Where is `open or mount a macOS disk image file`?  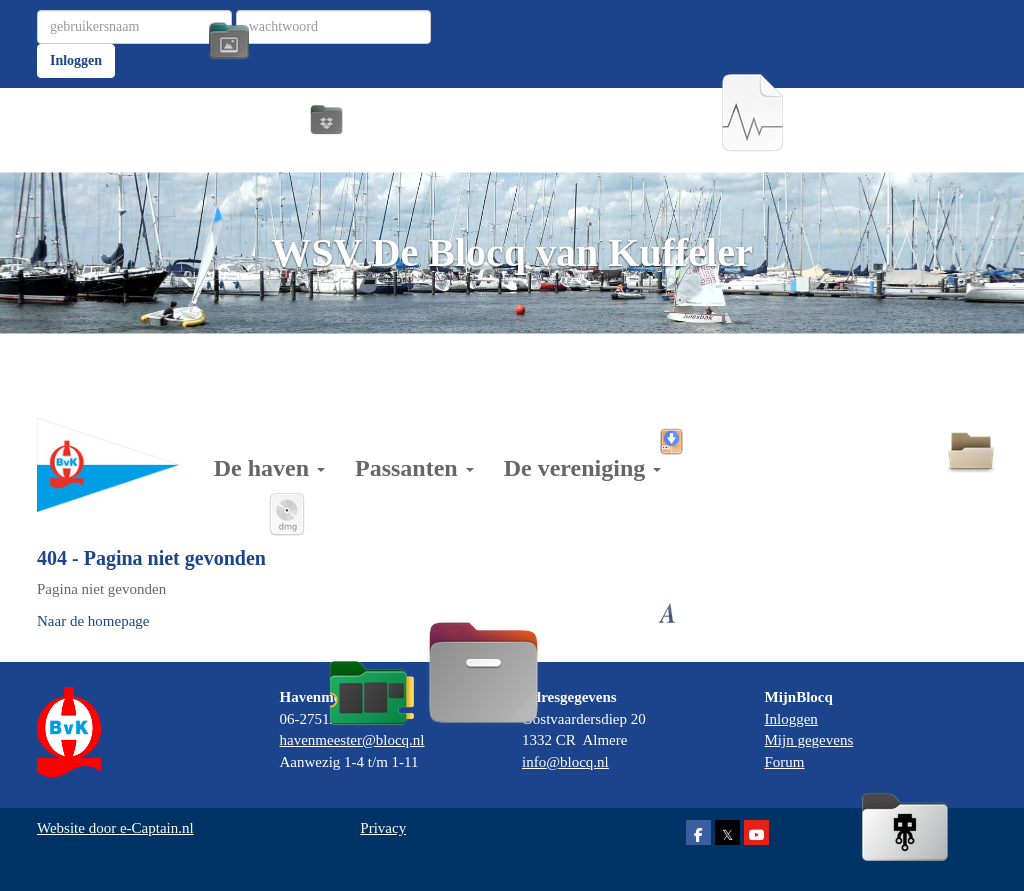
open or mount a macOS disk image file is located at coordinates (287, 514).